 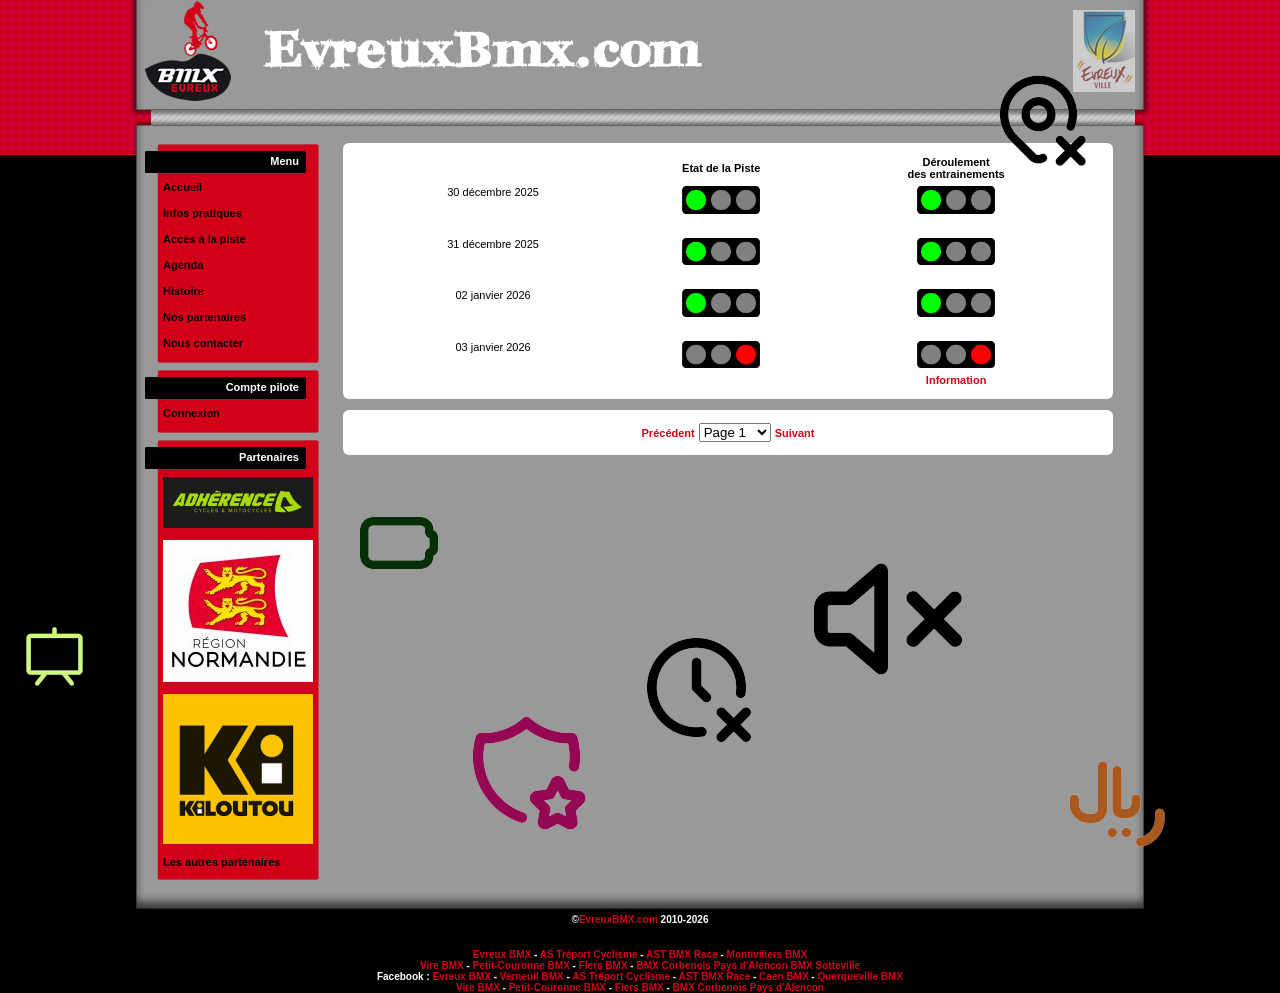 What do you see at coordinates (1038, 118) in the screenshot?
I see `remove a saved location pin` at bounding box center [1038, 118].